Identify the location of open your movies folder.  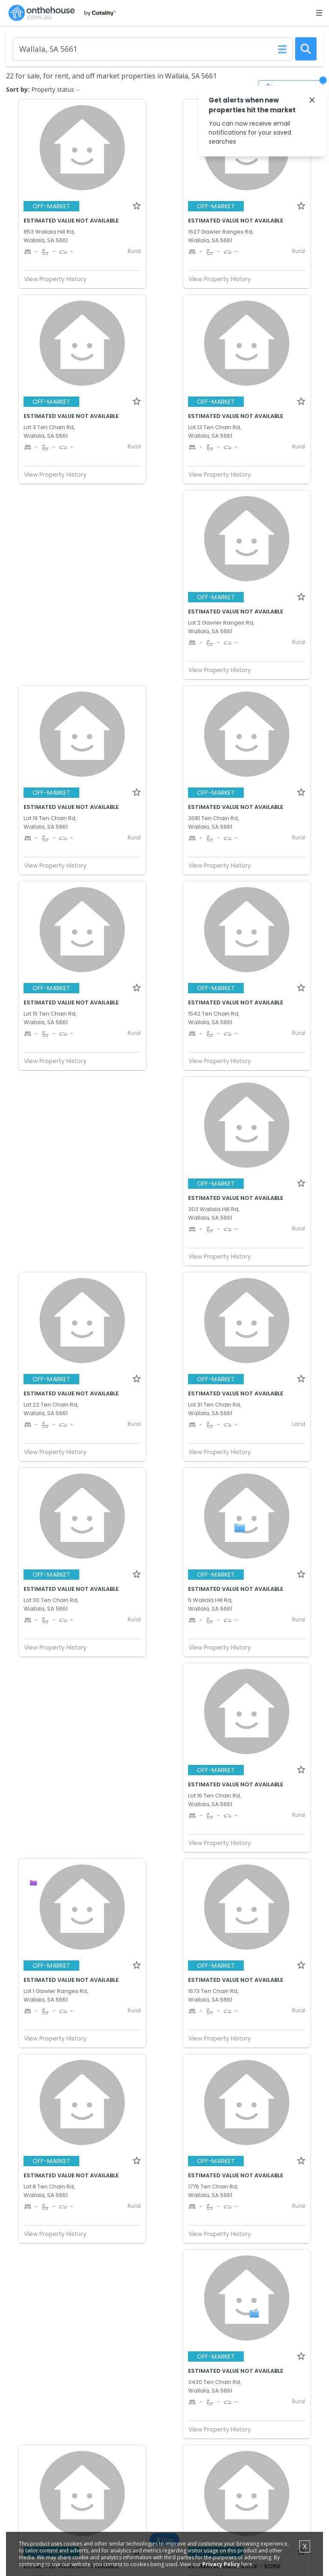
(254, 2314).